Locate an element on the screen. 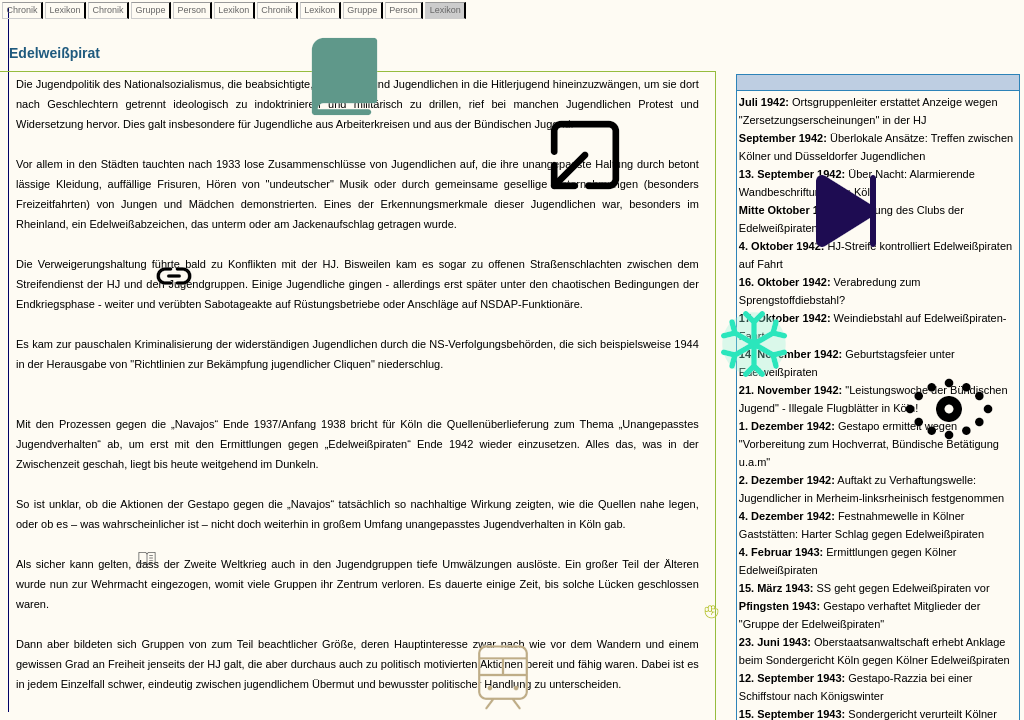 The width and height of the screenshot is (1024, 720). skip to the next track is located at coordinates (846, 211).